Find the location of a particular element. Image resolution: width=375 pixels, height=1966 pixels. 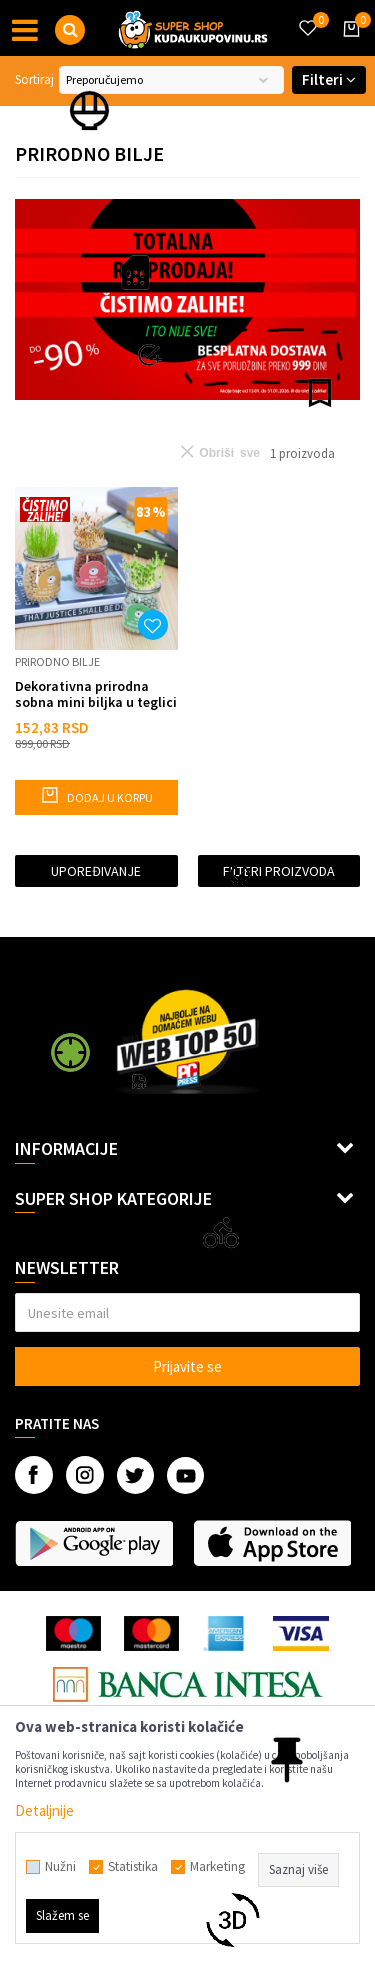

indicates a completed or successful action is located at coordinates (240, 875).